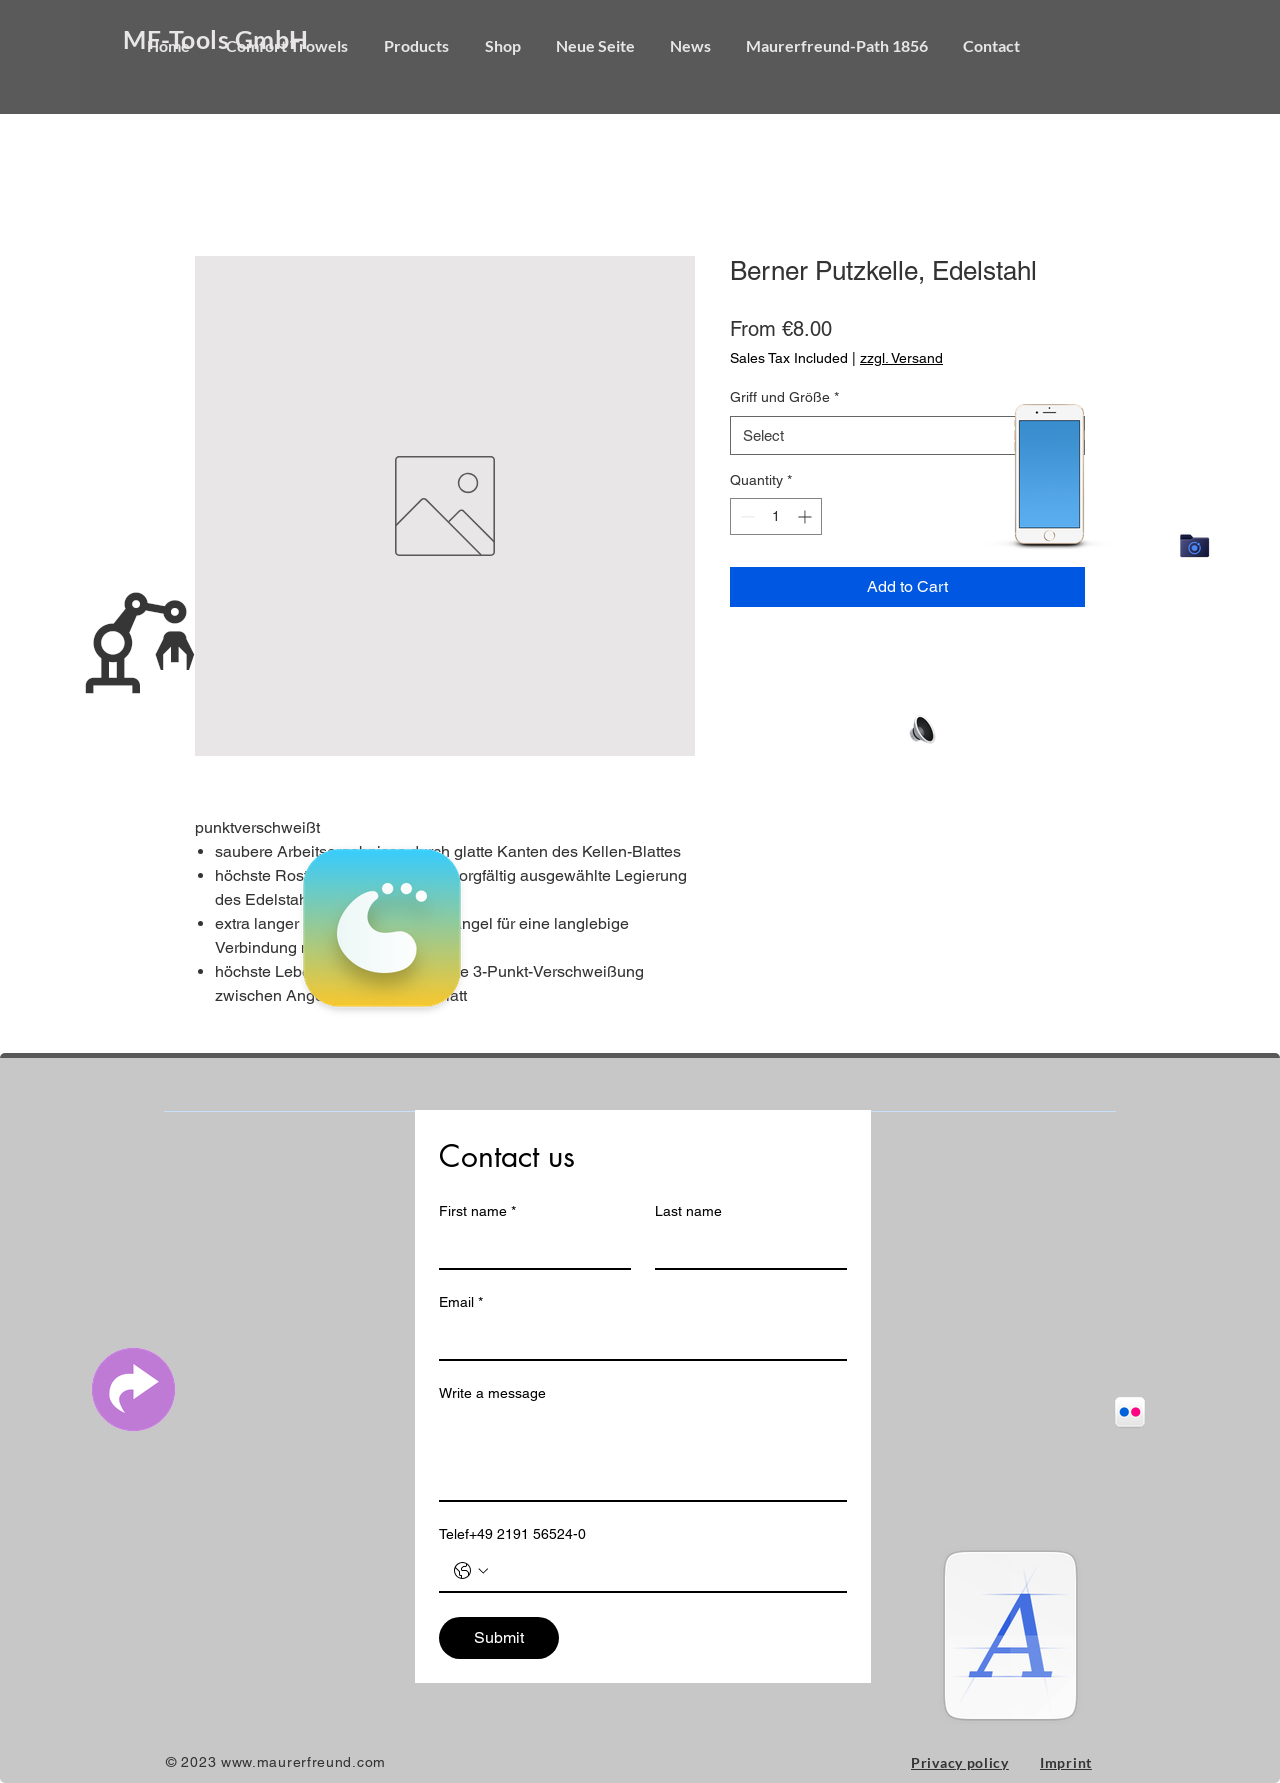 The width and height of the screenshot is (1280, 1783). I want to click on open ionic framework project folder, so click(1194, 546).